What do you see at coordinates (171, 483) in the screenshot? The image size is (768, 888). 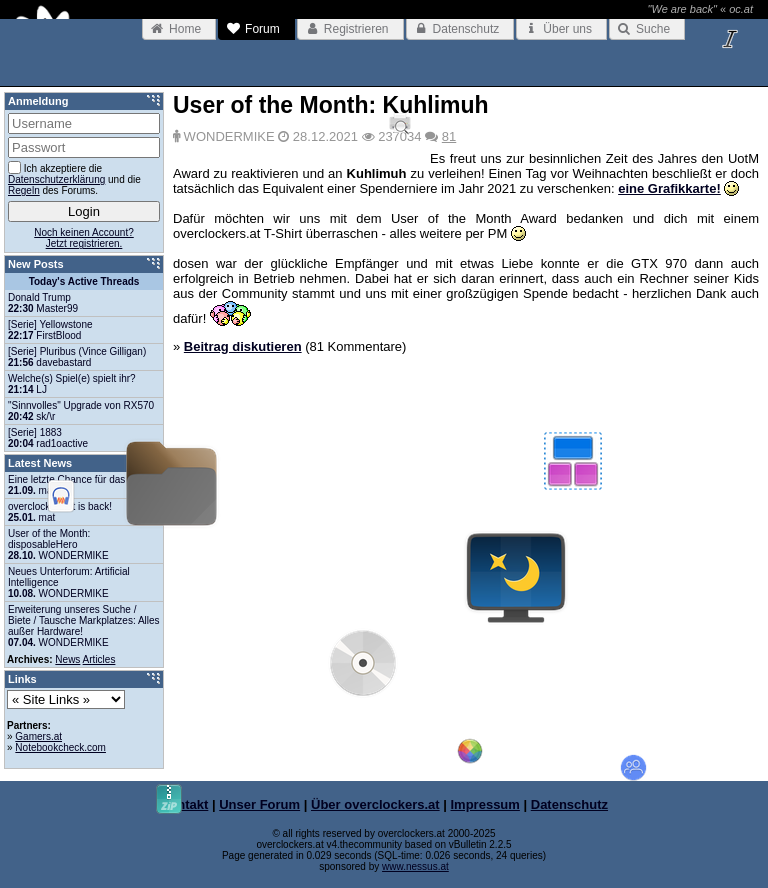 I see `access an open folder's contents` at bounding box center [171, 483].